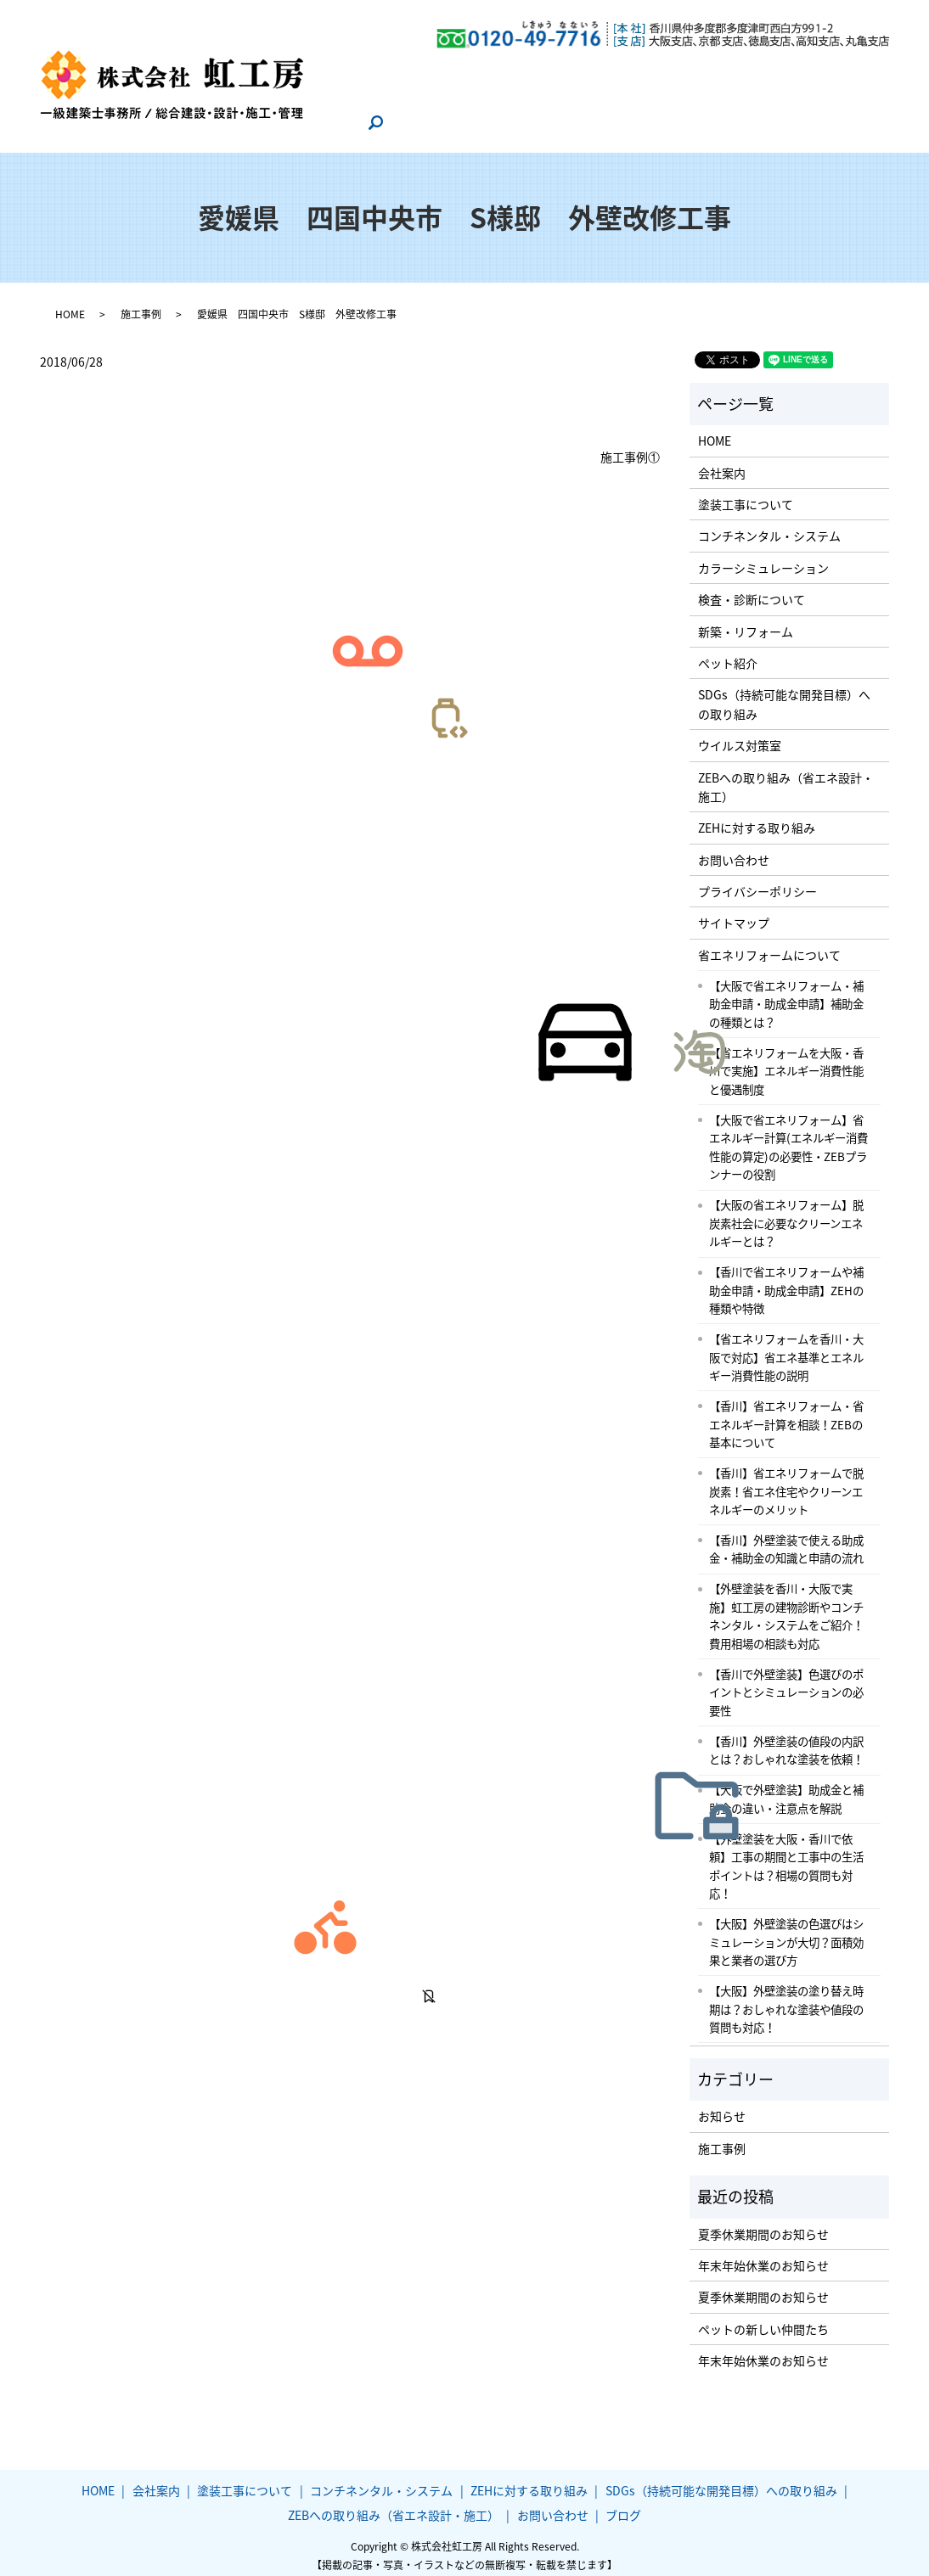 The width and height of the screenshot is (929, 2576). Describe the element at coordinates (700, 1051) in the screenshot. I see `open taobao shopping app` at that location.